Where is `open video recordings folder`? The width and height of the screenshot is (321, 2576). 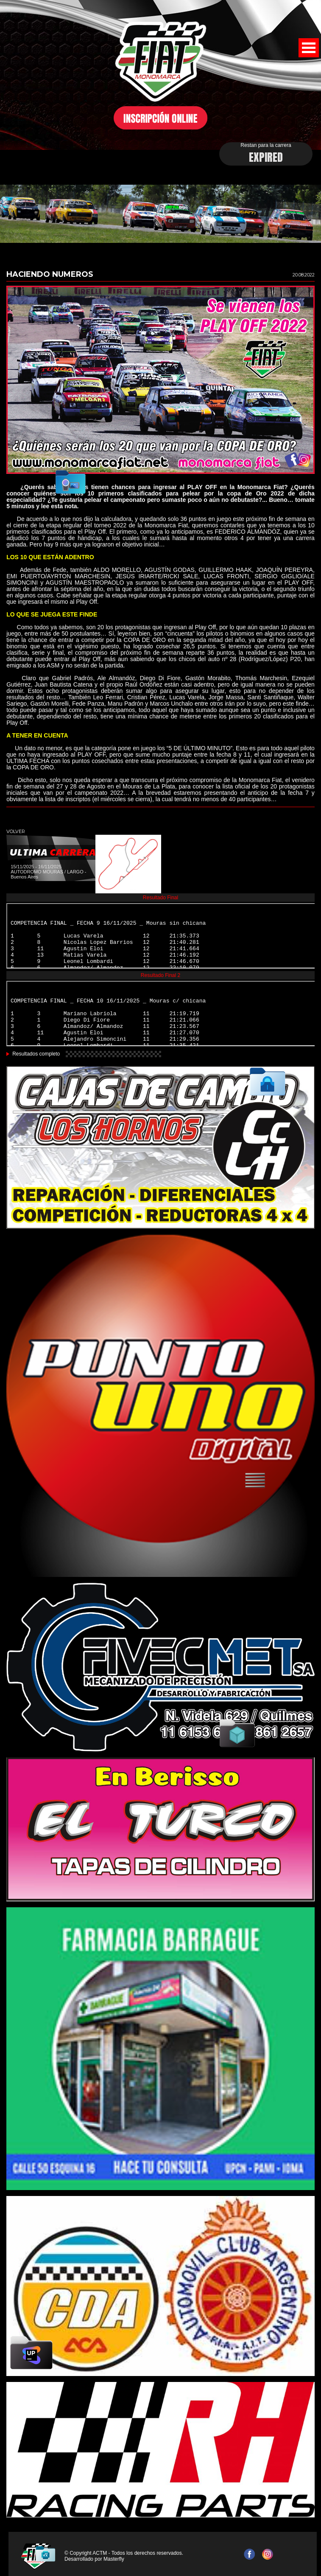 open video recordings folder is located at coordinates (70, 483).